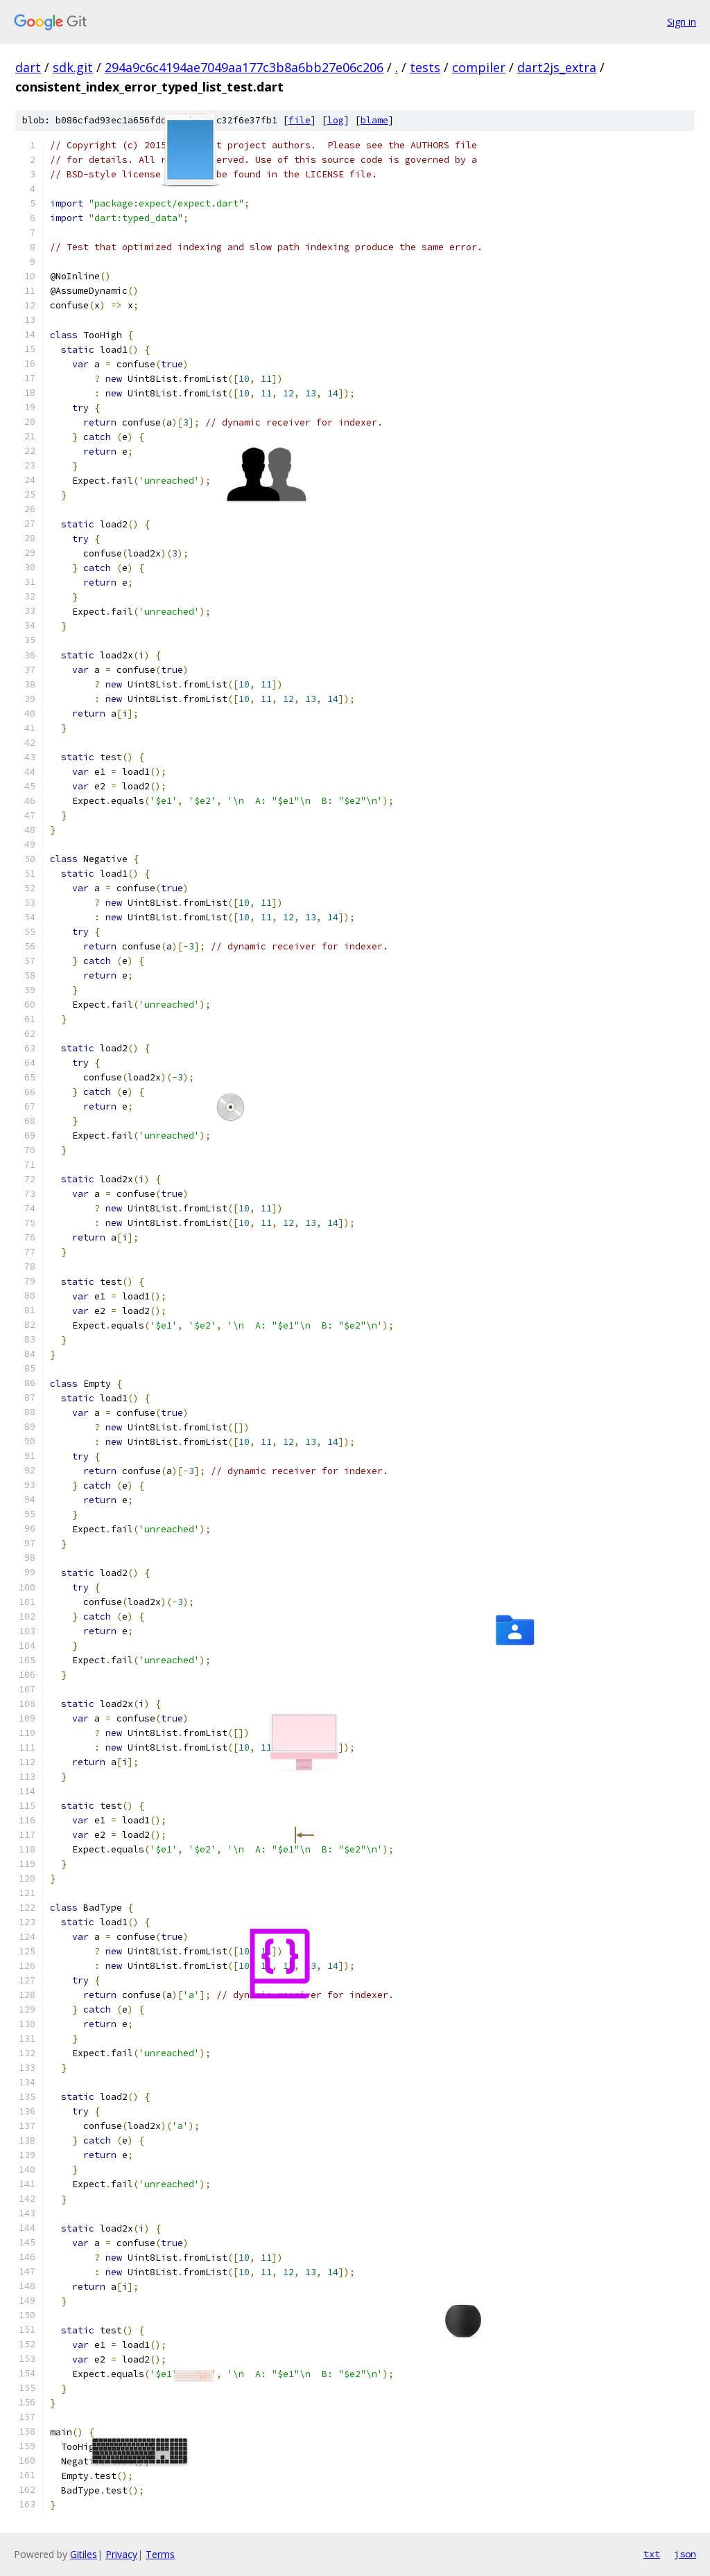 The width and height of the screenshot is (710, 2576). I want to click on indicates a connected iPad Air device, so click(190, 149).